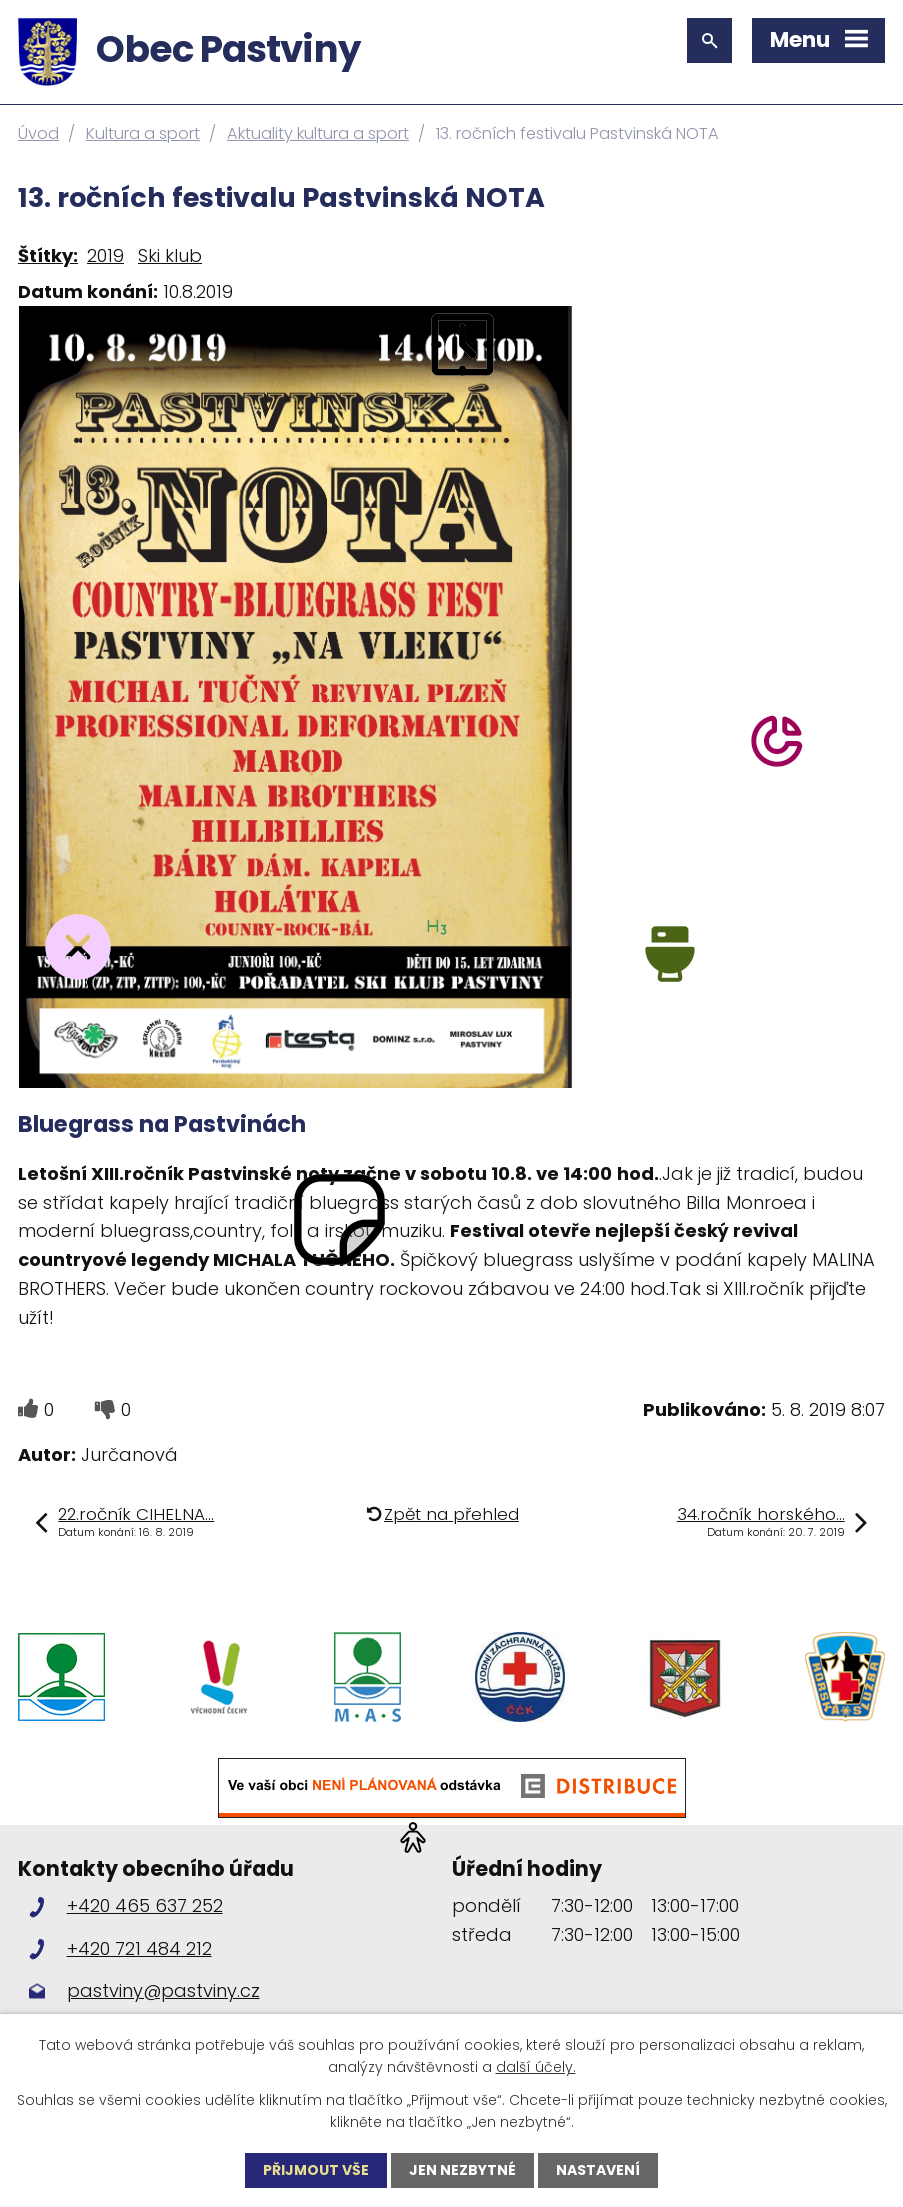 Image resolution: width=903 pixels, height=2207 pixels. Describe the element at coordinates (436, 927) in the screenshot. I see `format text as heading level 3` at that location.